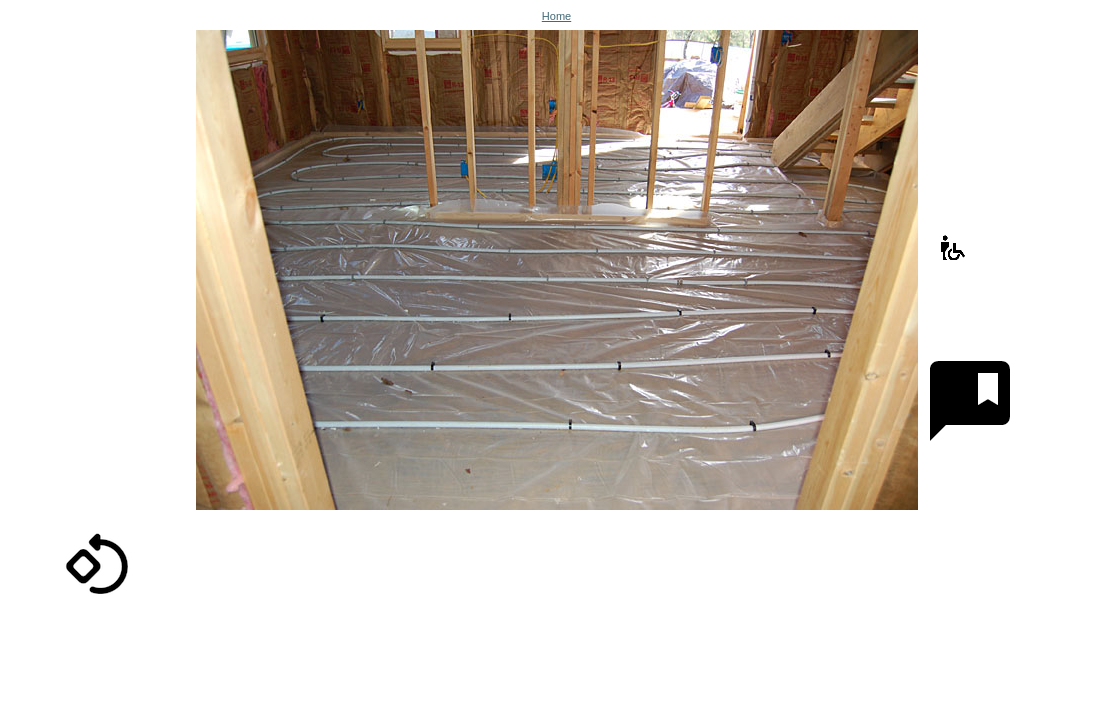 This screenshot has height=720, width=1113. What do you see at coordinates (970, 401) in the screenshot?
I see `access saved comments or notes` at bounding box center [970, 401].